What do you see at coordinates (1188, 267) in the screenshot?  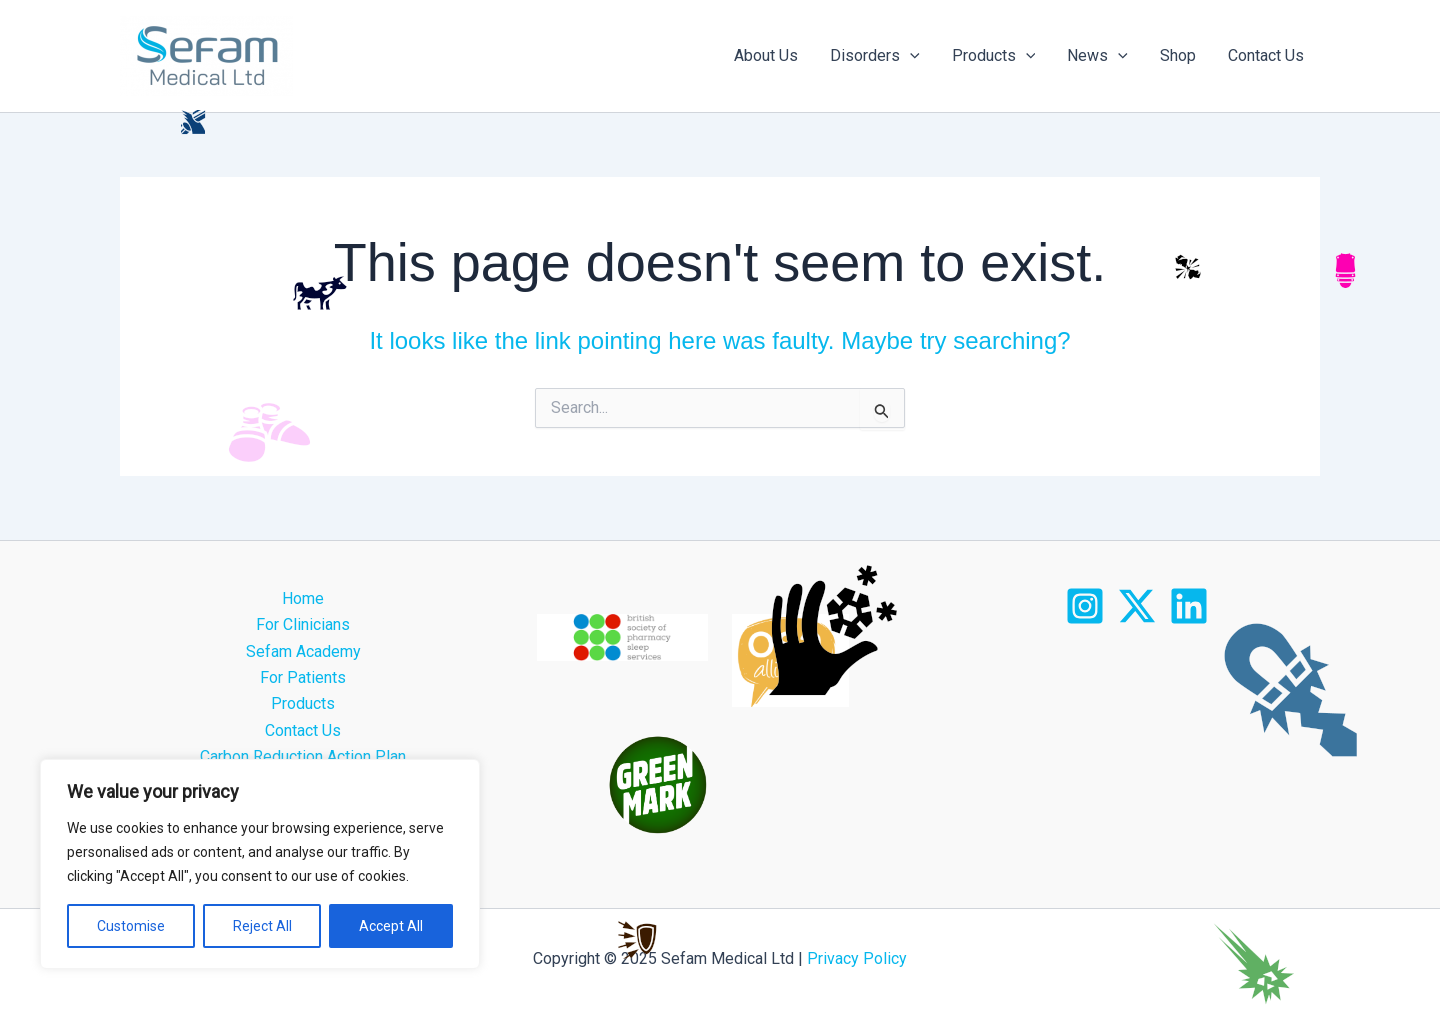 I see `indicates a spark or ignition action` at bounding box center [1188, 267].